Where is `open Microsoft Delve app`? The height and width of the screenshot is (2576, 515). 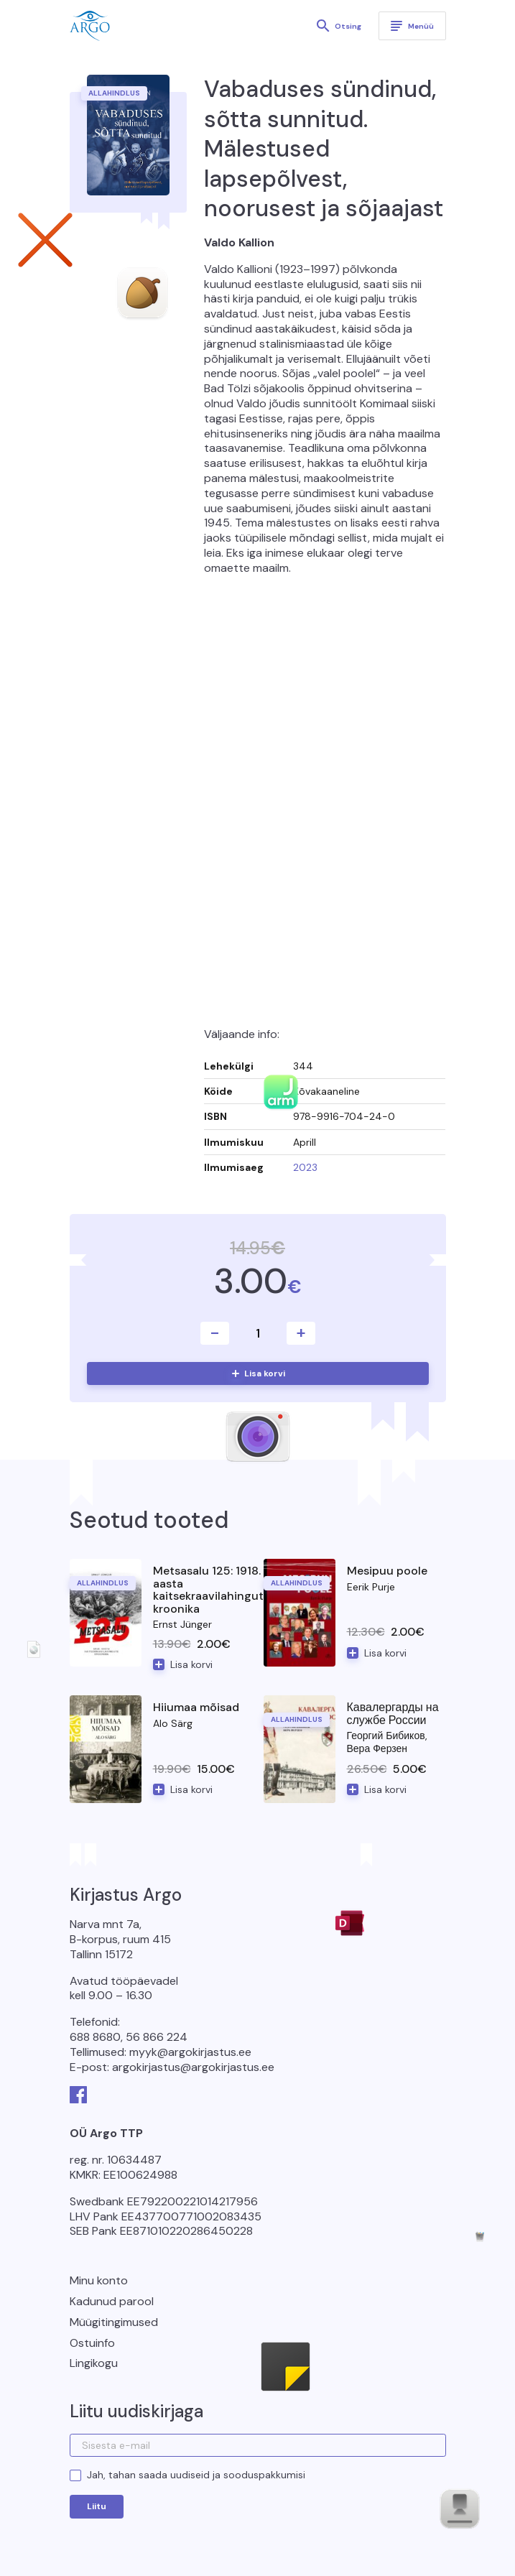 open Microsoft Delve app is located at coordinates (350, 1923).